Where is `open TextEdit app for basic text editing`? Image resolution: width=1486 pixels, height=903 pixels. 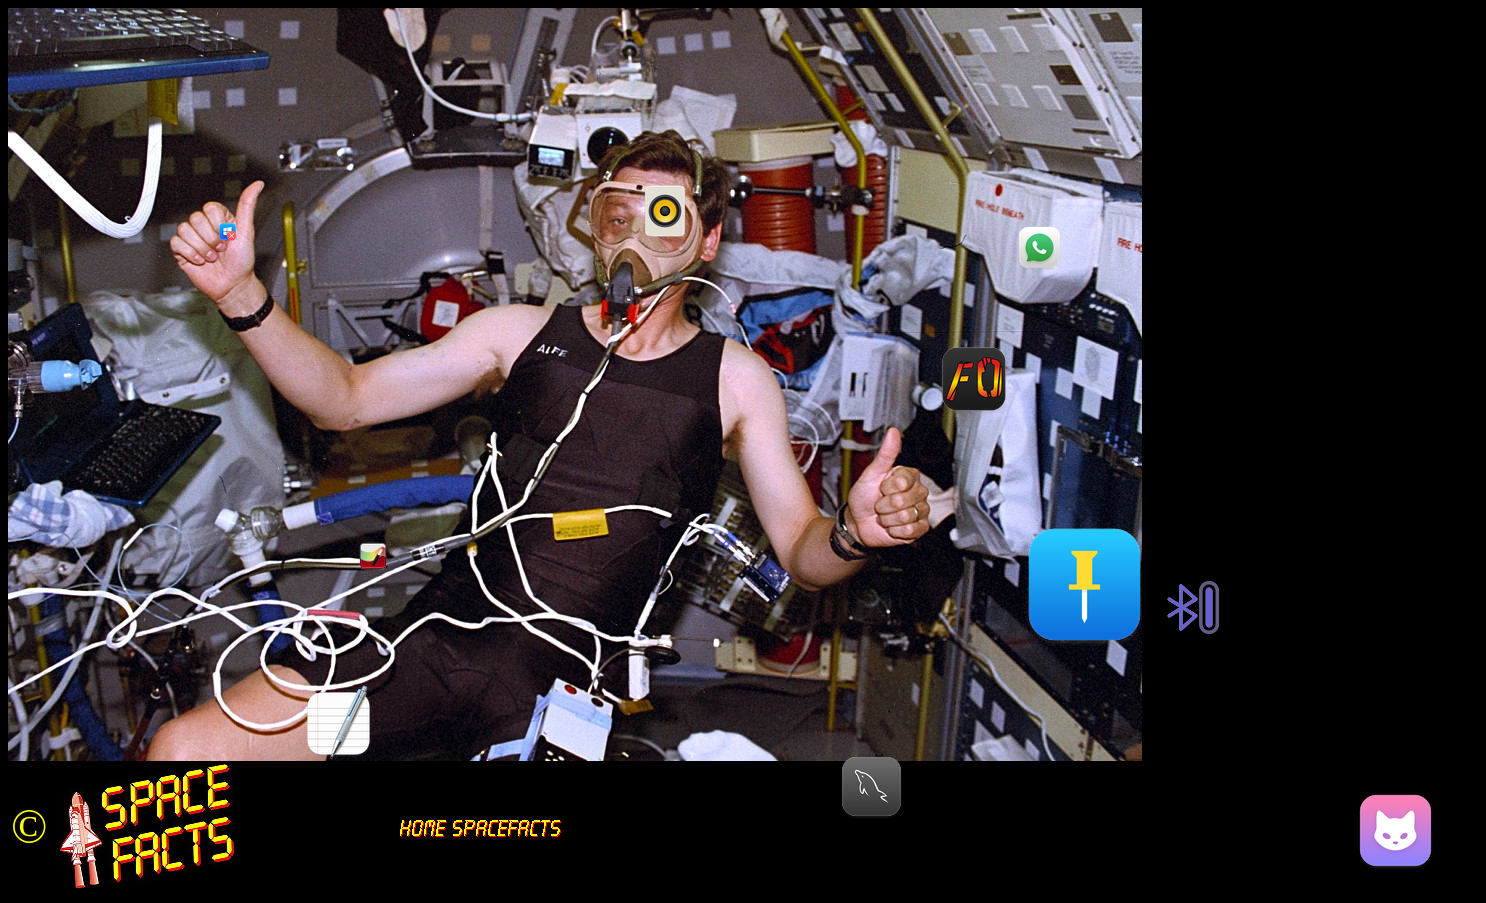 open TextEdit app for basic text editing is located at coordinates (338, 723).